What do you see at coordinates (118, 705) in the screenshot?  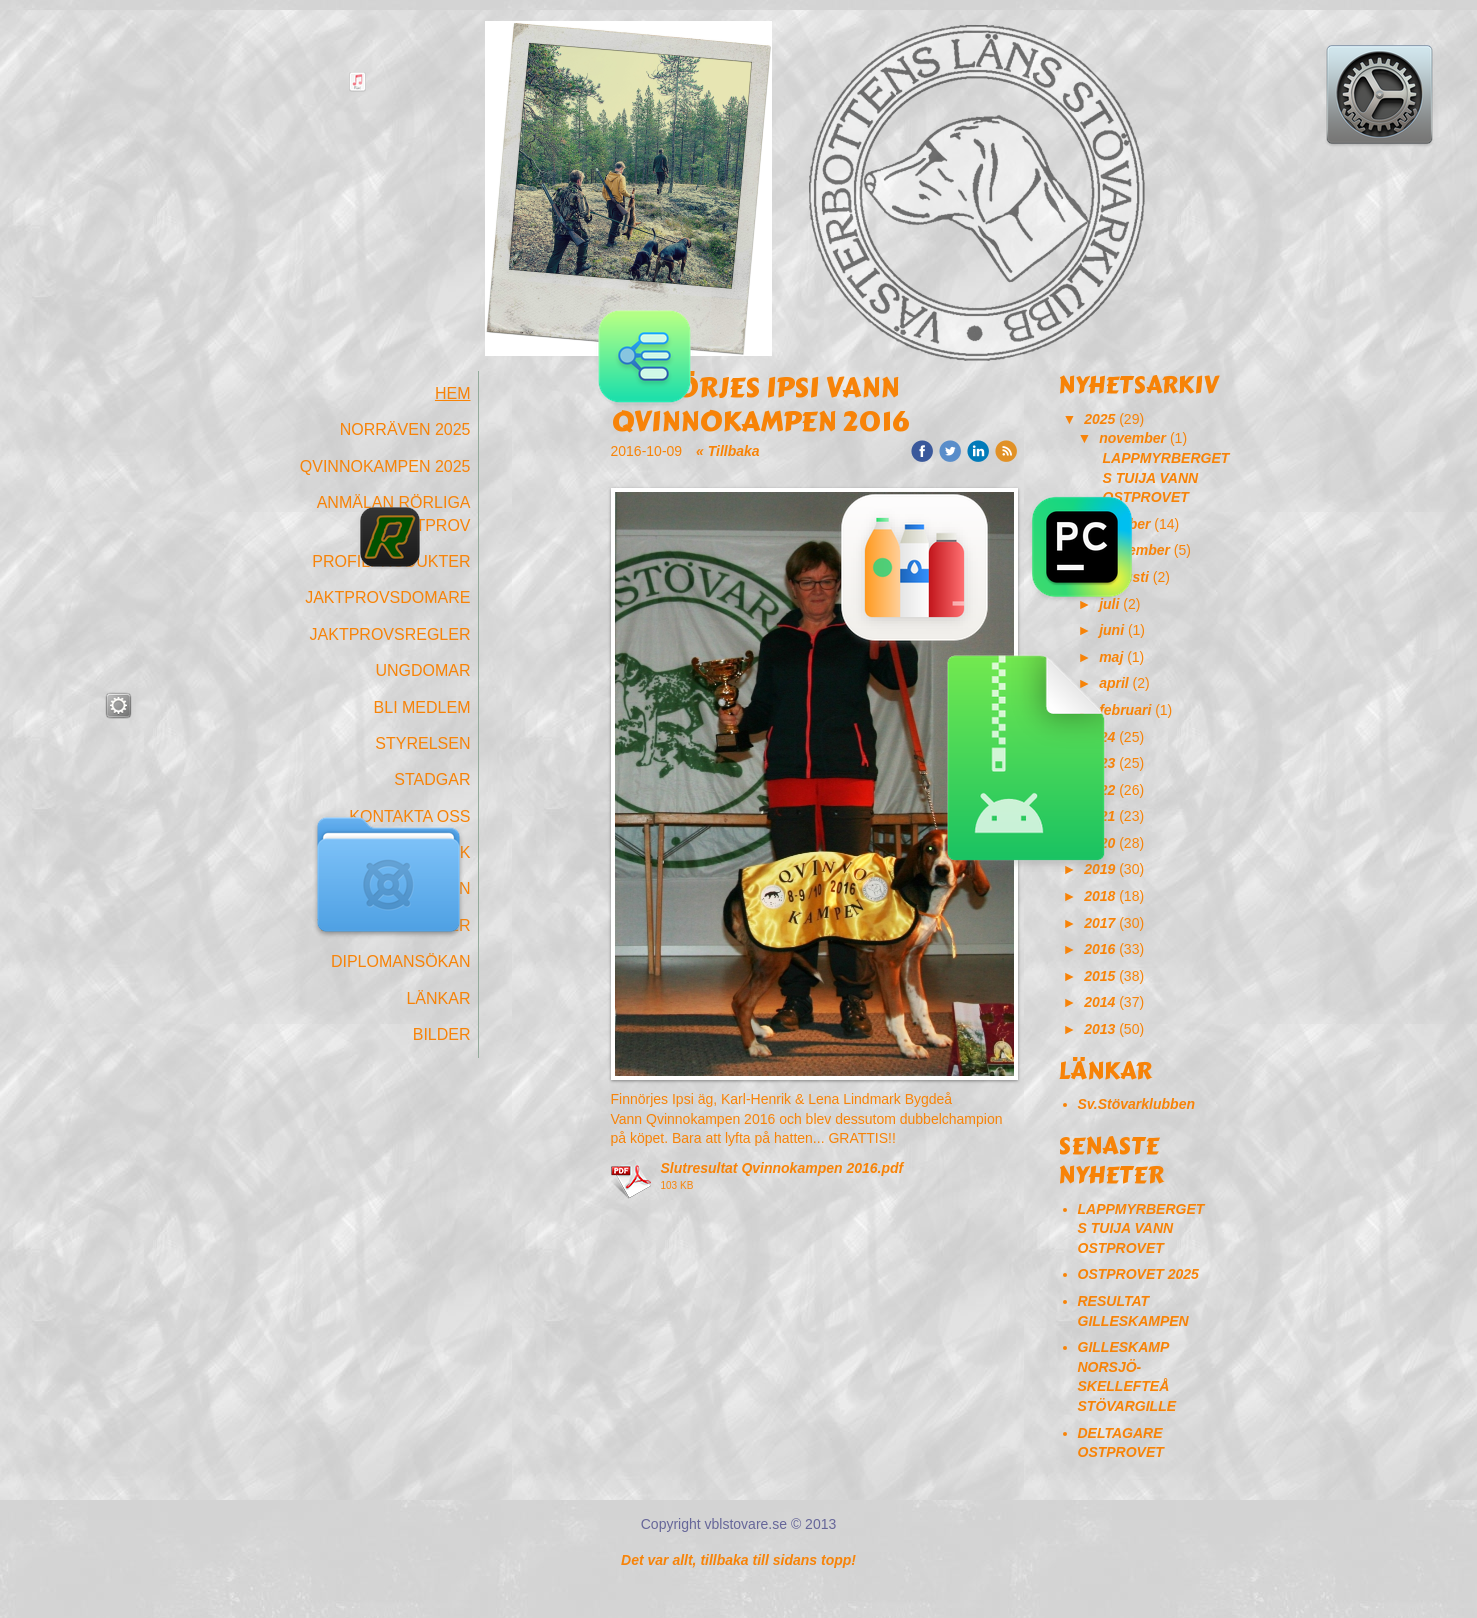 I see `executable application file` at bounding box center [118, 705].